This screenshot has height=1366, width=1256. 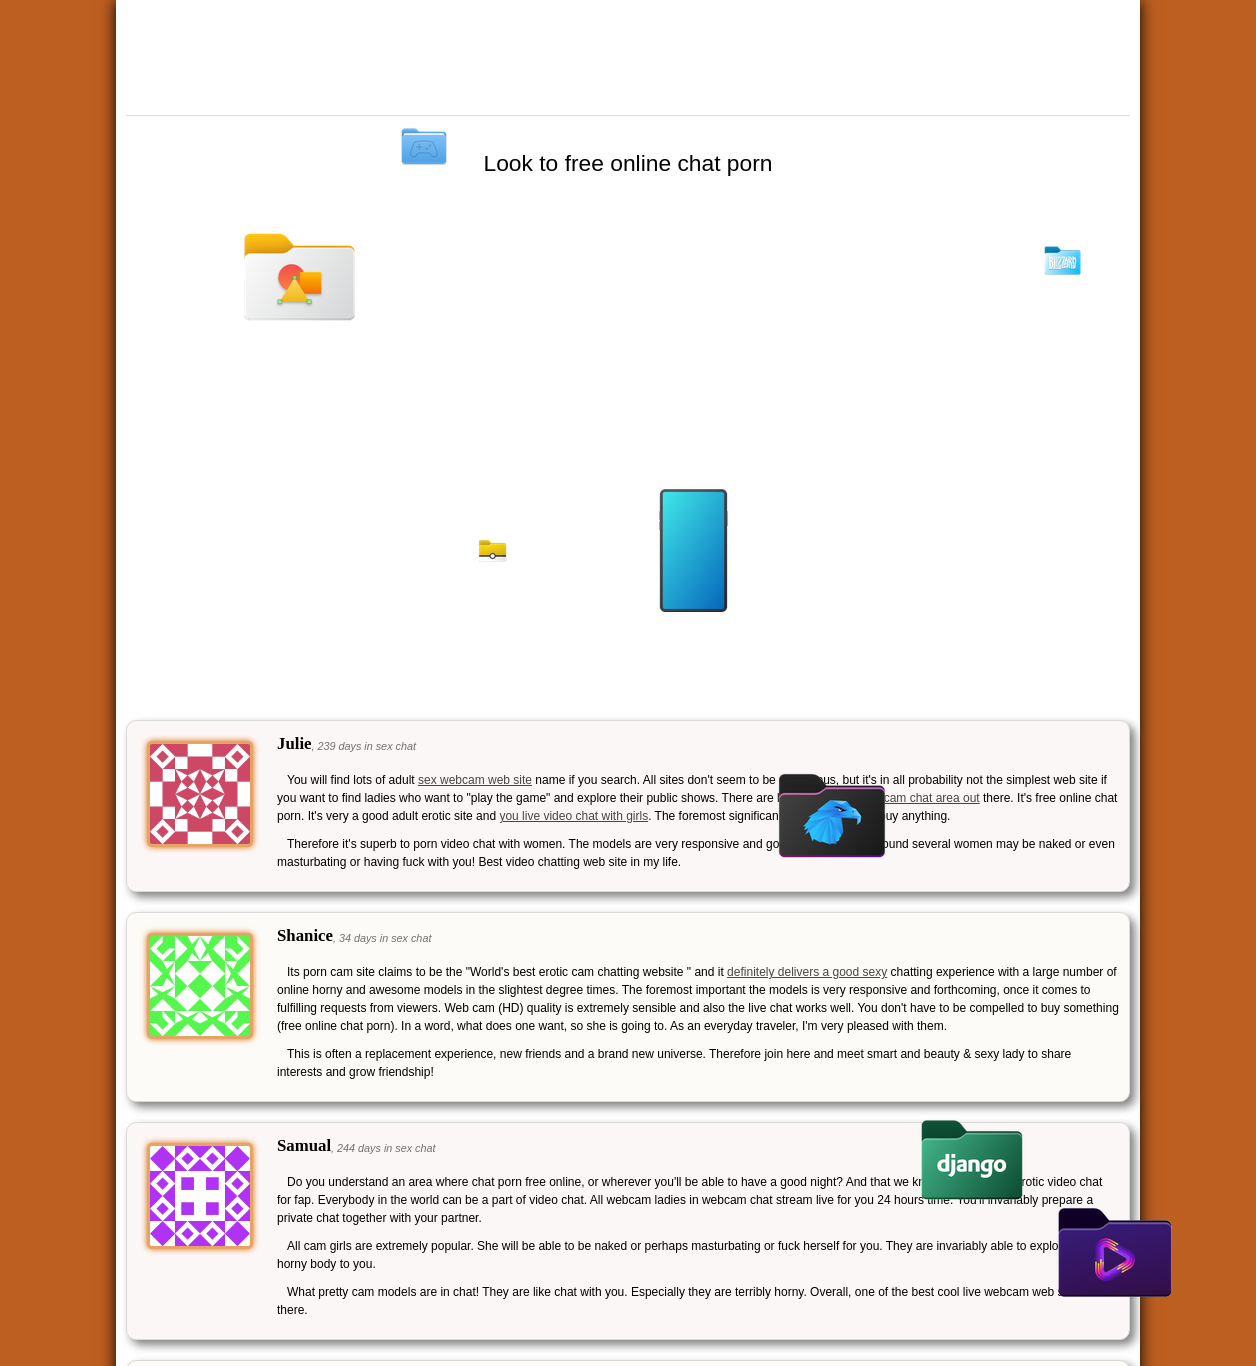 What do you see at coordinates (1062, 261) in the screenshot?
I see `folder containing Blizzard games or files` at bounding box center [1062, 261].